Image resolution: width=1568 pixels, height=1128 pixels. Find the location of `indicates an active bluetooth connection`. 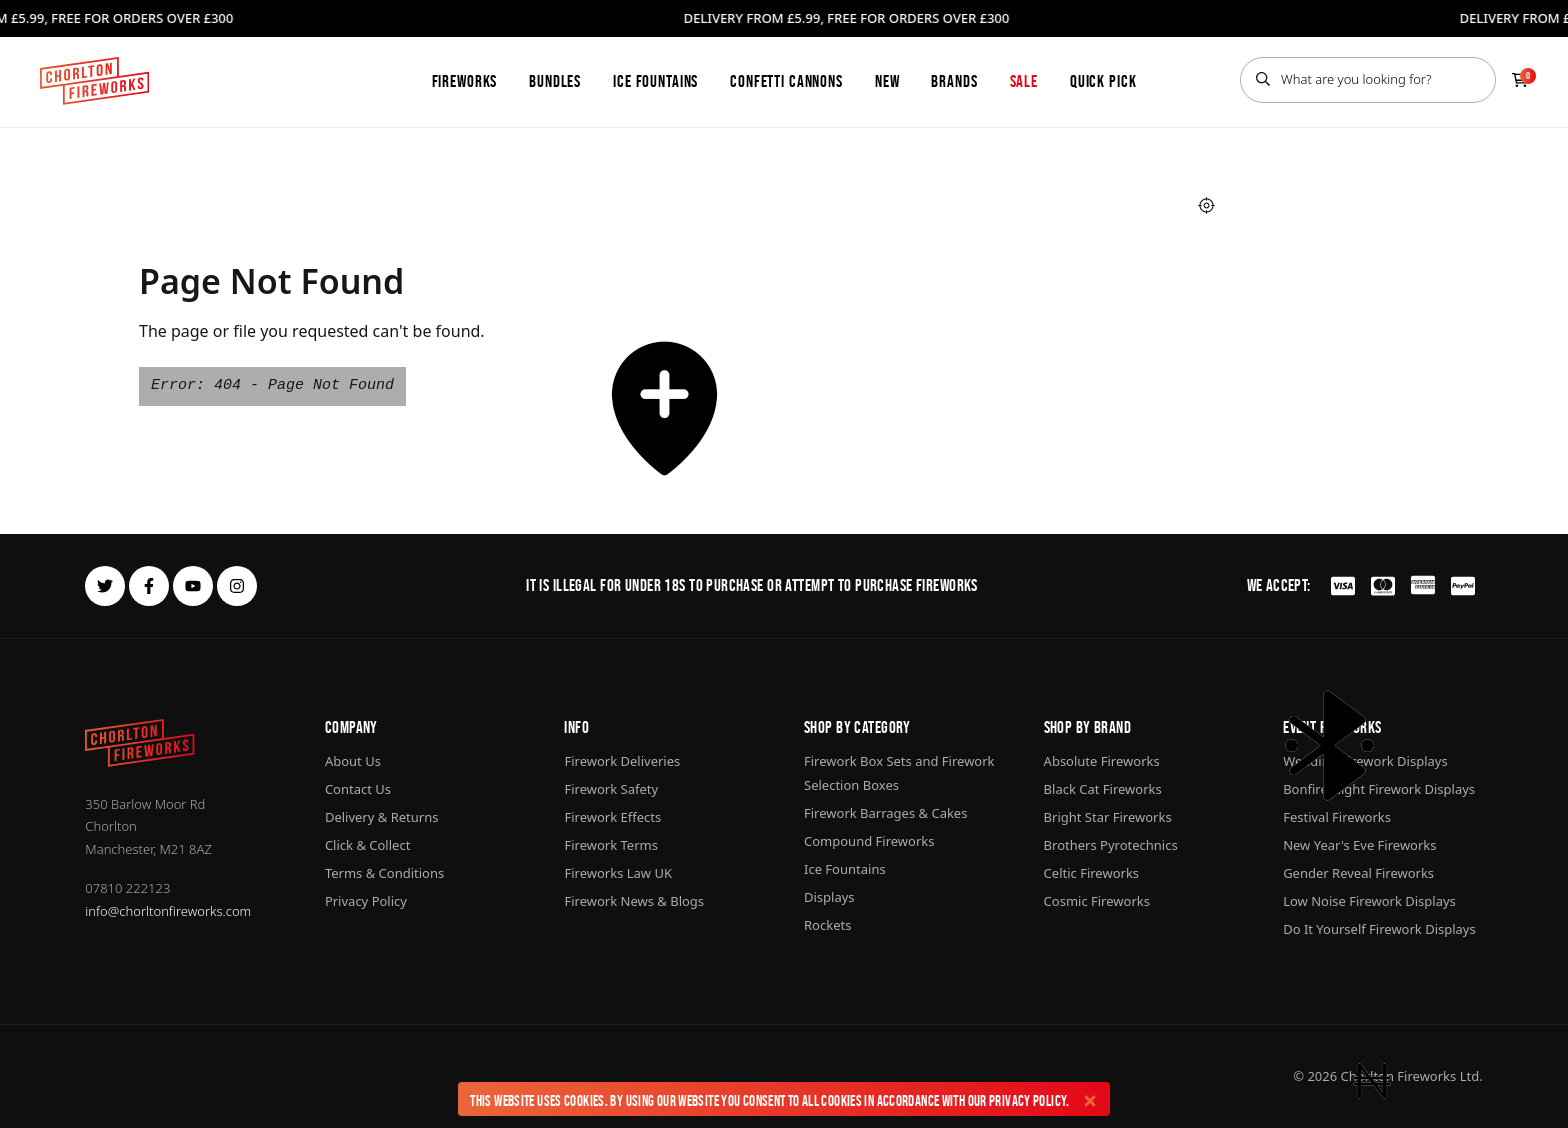

indicates an active bluetooth connection is located at coordinates (1327, 745).